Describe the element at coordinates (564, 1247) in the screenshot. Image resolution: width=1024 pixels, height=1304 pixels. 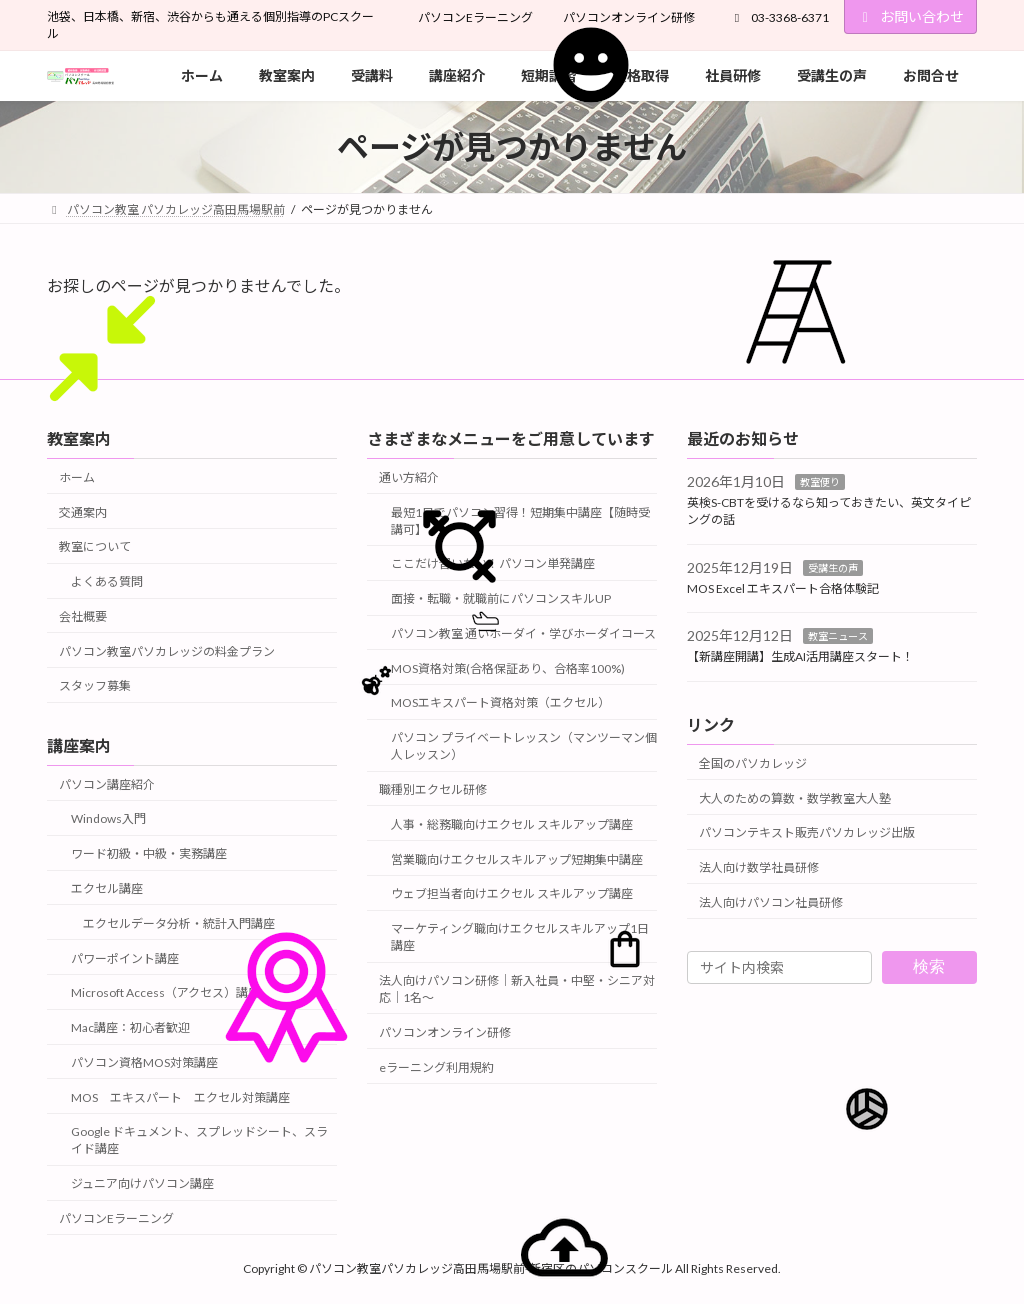
I see `upload file to cloud storage` at that location.